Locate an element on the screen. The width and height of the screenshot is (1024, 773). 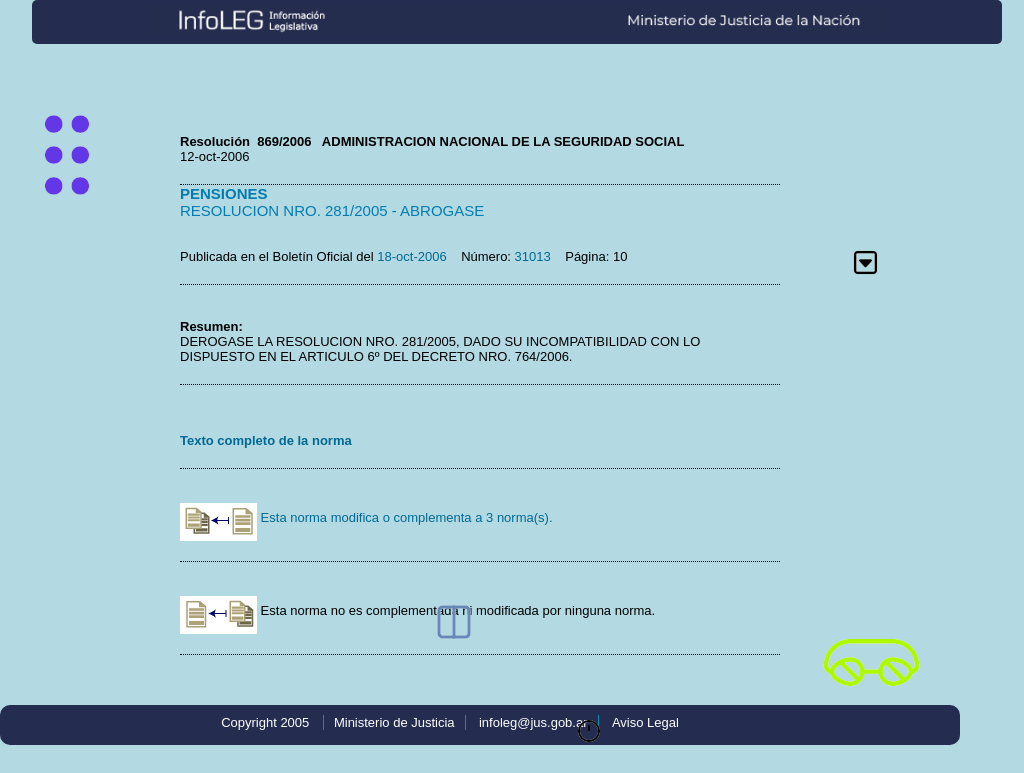
indicates 12 o'clock or noon/midnight time is located at coordinates (589, 731).